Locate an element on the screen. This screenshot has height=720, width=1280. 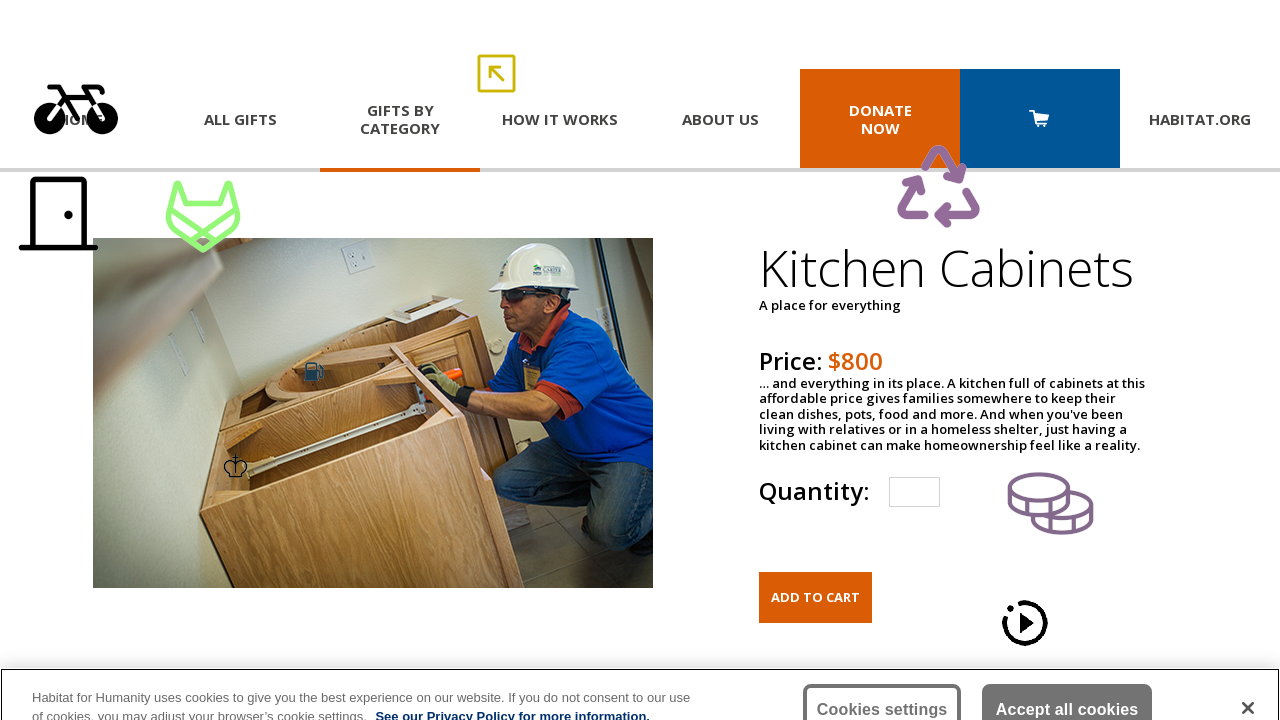
recycle or move item to trash is located at coordinates (938, 186).